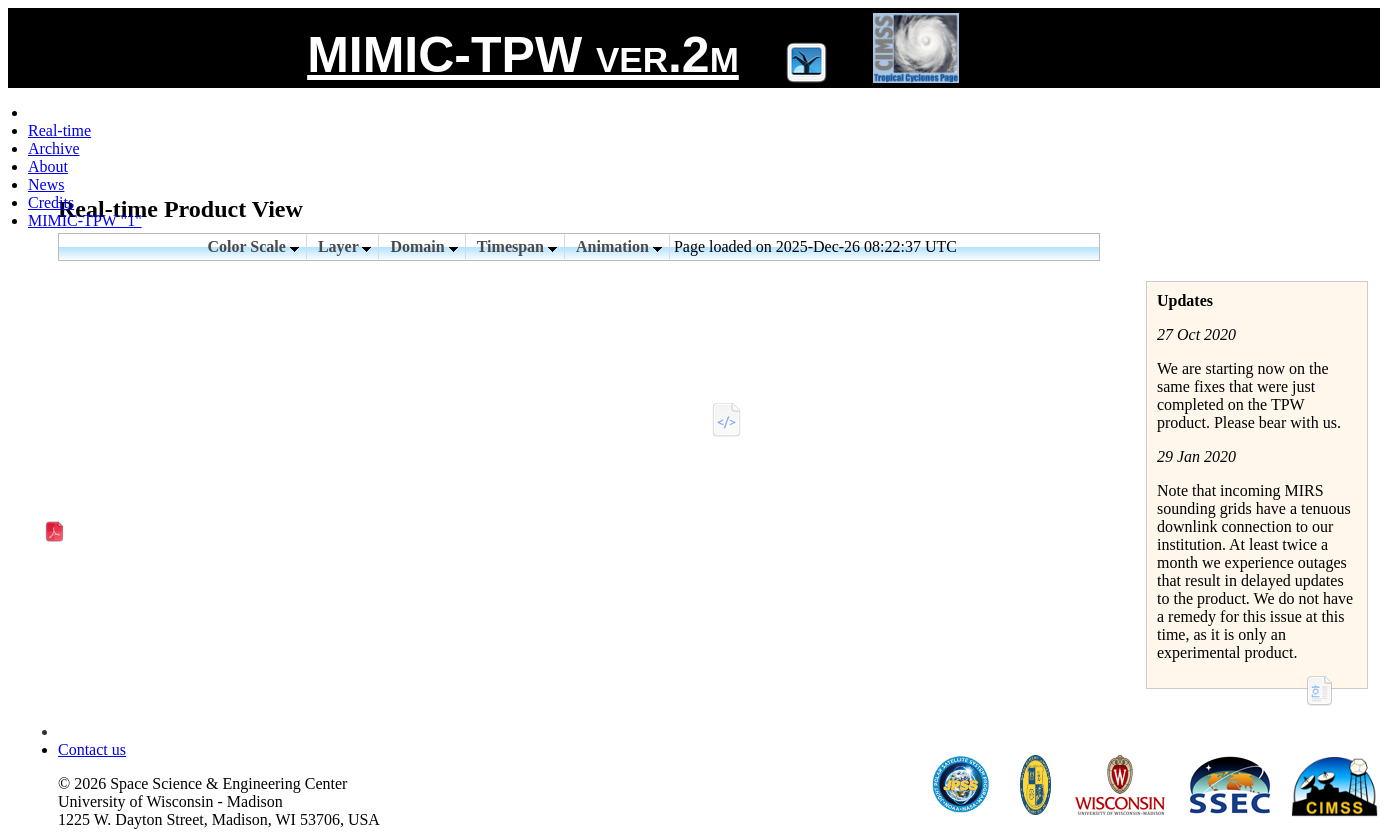  What do you see at coordinates (726, 419) in the screenshot?
I see `an HTML or code file type indicator` at bounding box center [726, 419].